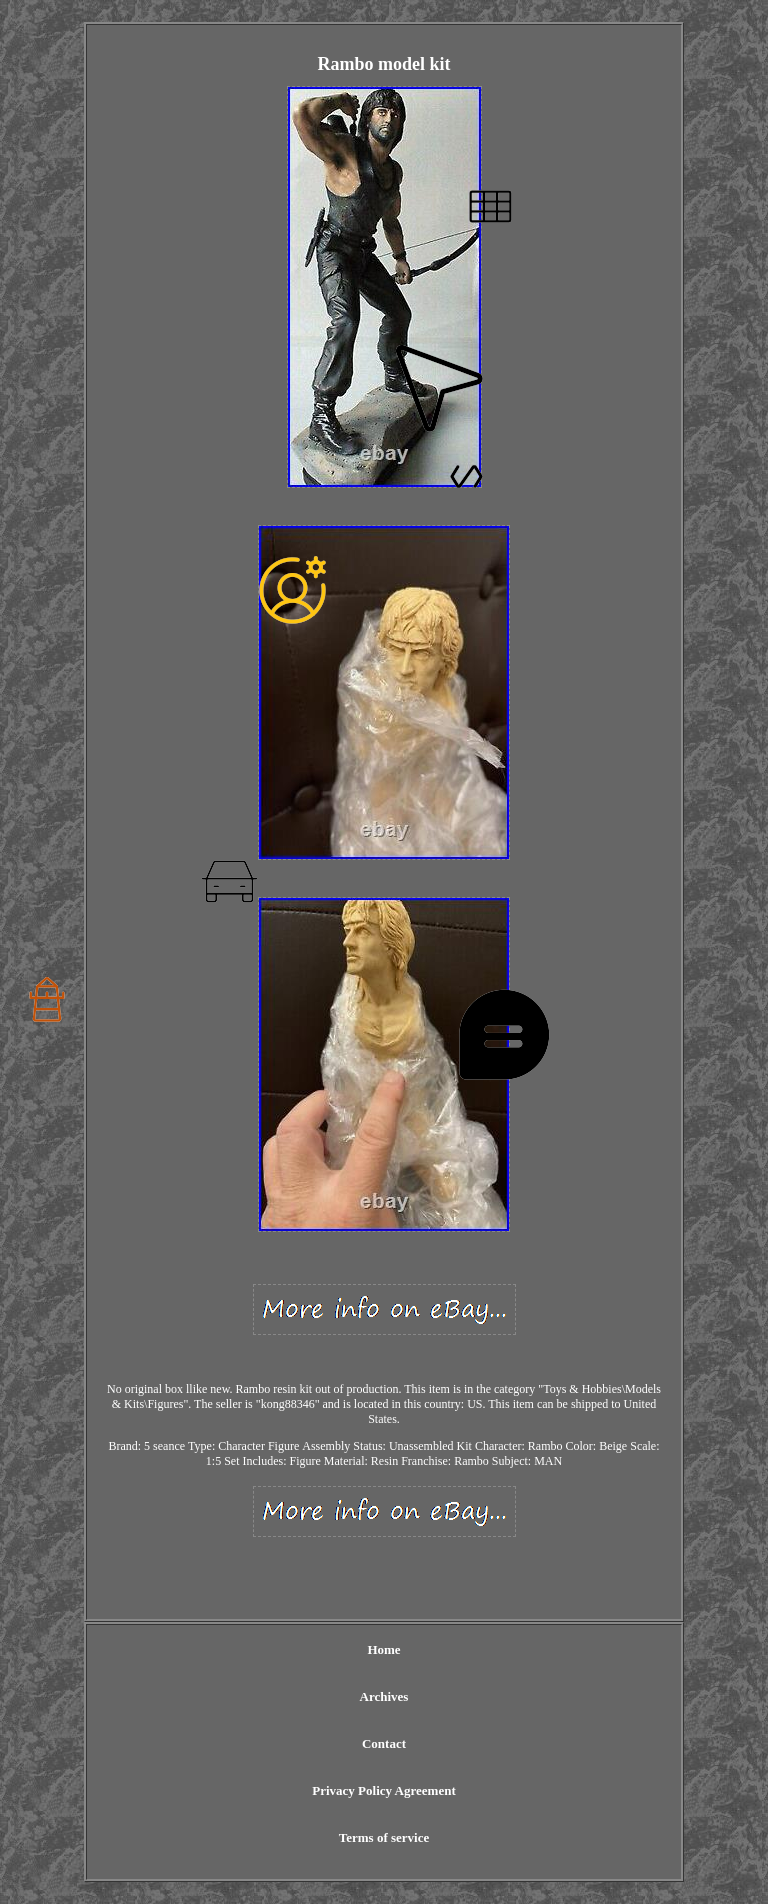  I want to click on access website accessibility or SEO audit tools, so click(47, 1001).